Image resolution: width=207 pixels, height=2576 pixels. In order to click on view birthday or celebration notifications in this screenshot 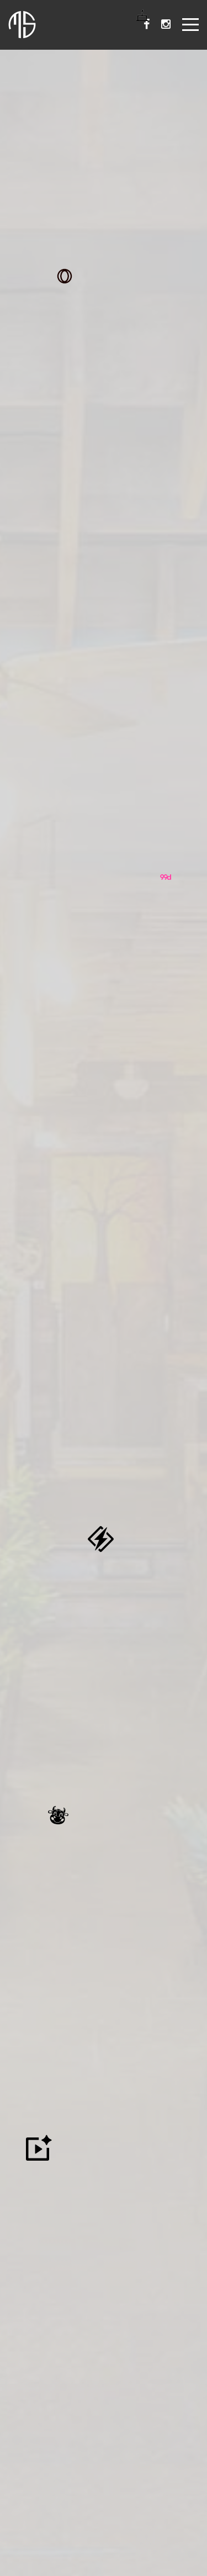, I will do `click(142, 15)`.